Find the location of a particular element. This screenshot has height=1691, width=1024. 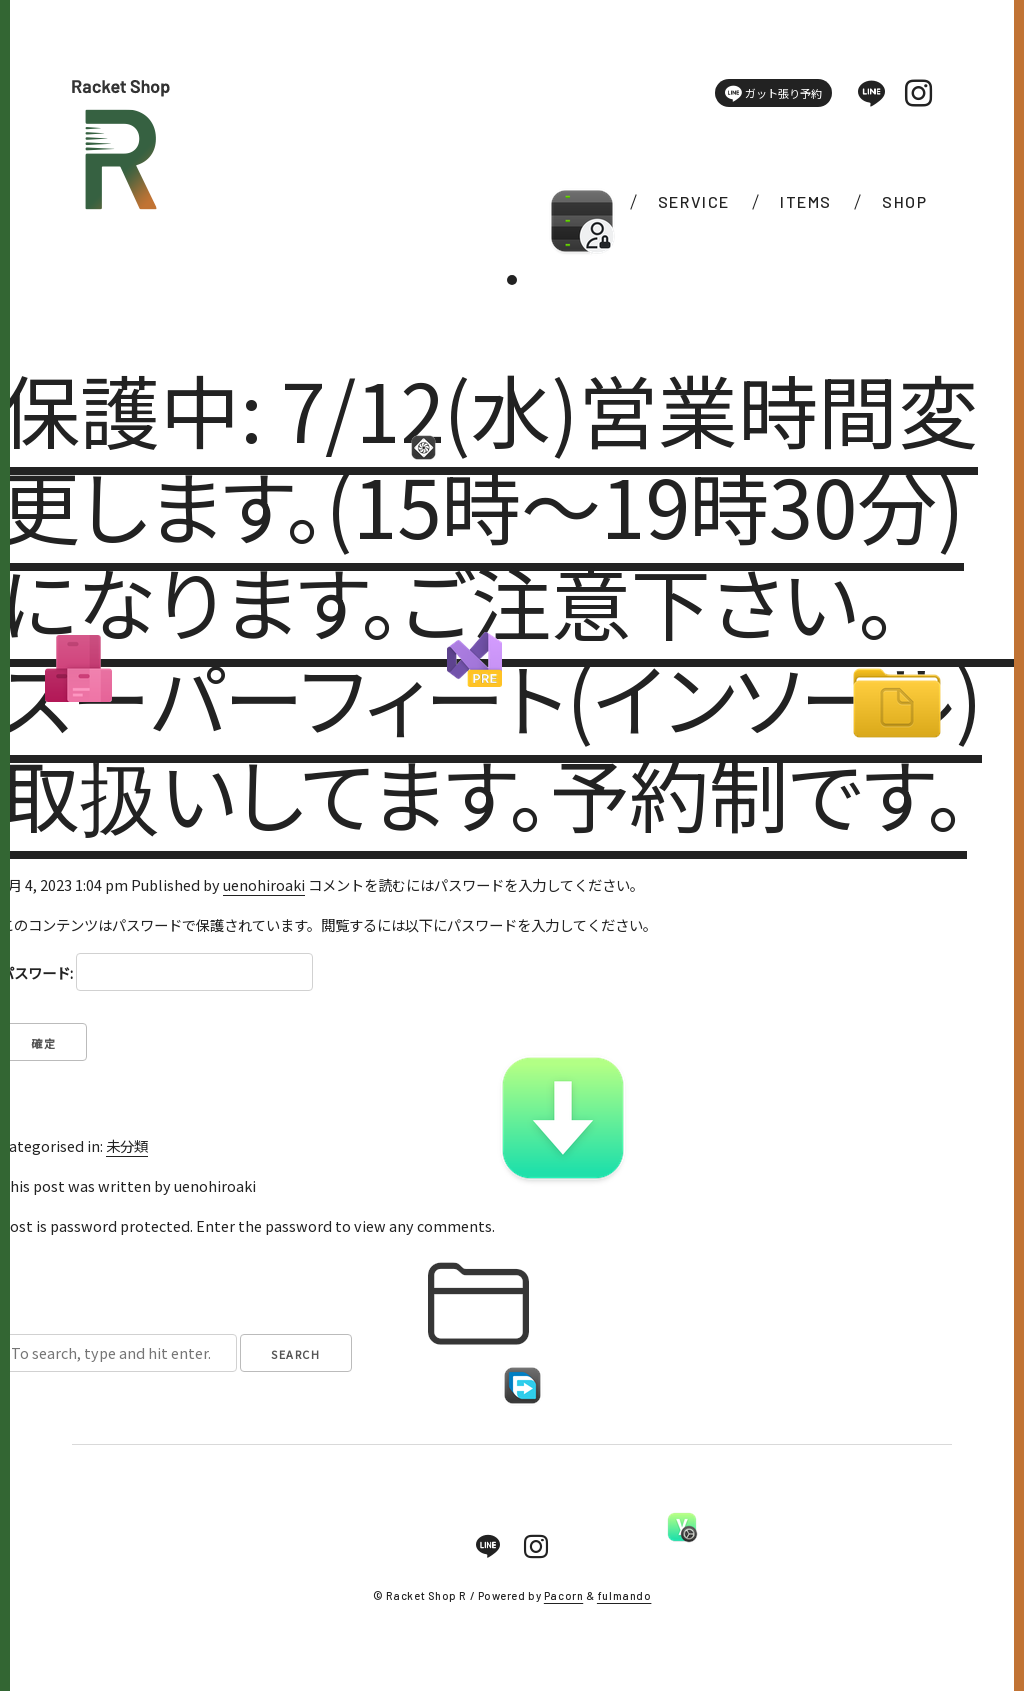

open visual studio preview application is located at coordinates (474, 659).